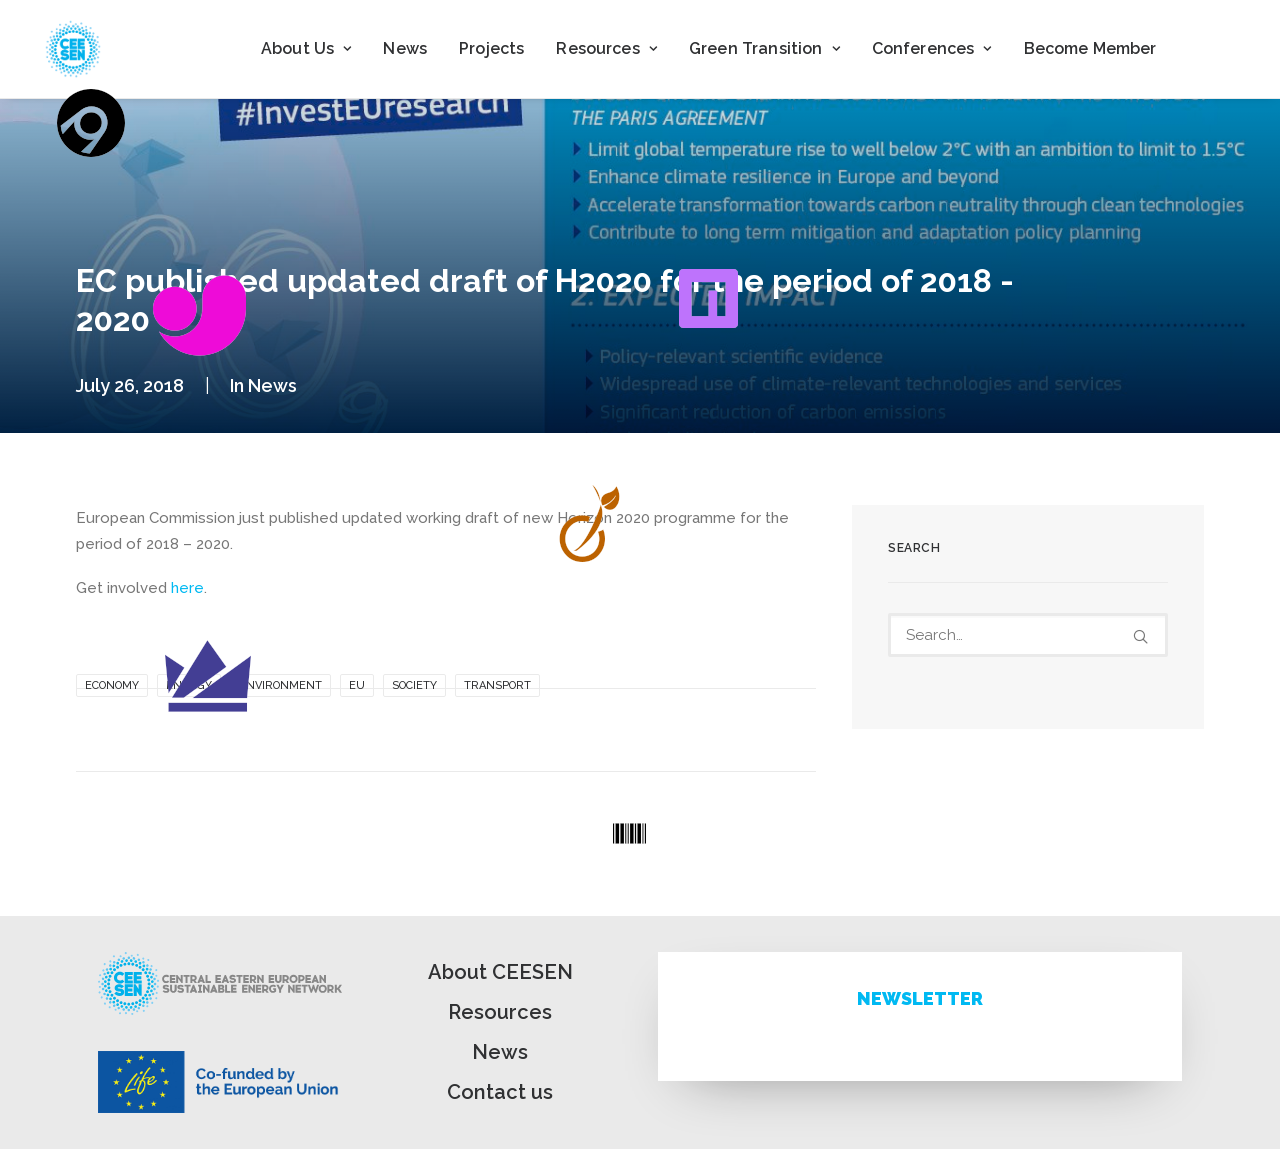  I want to click on npm package manager logo, so click(708, 298).